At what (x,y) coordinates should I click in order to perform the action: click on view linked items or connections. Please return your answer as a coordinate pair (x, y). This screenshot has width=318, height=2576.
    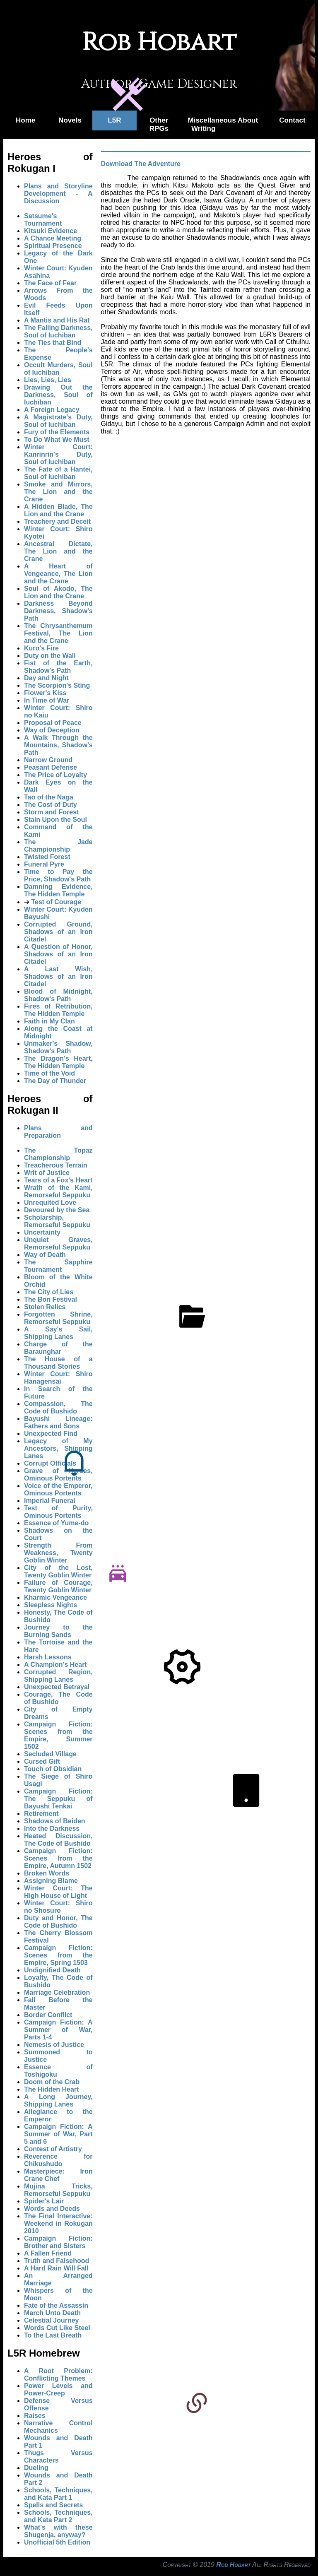
    Looking at the image, I should click on (197, 2403).